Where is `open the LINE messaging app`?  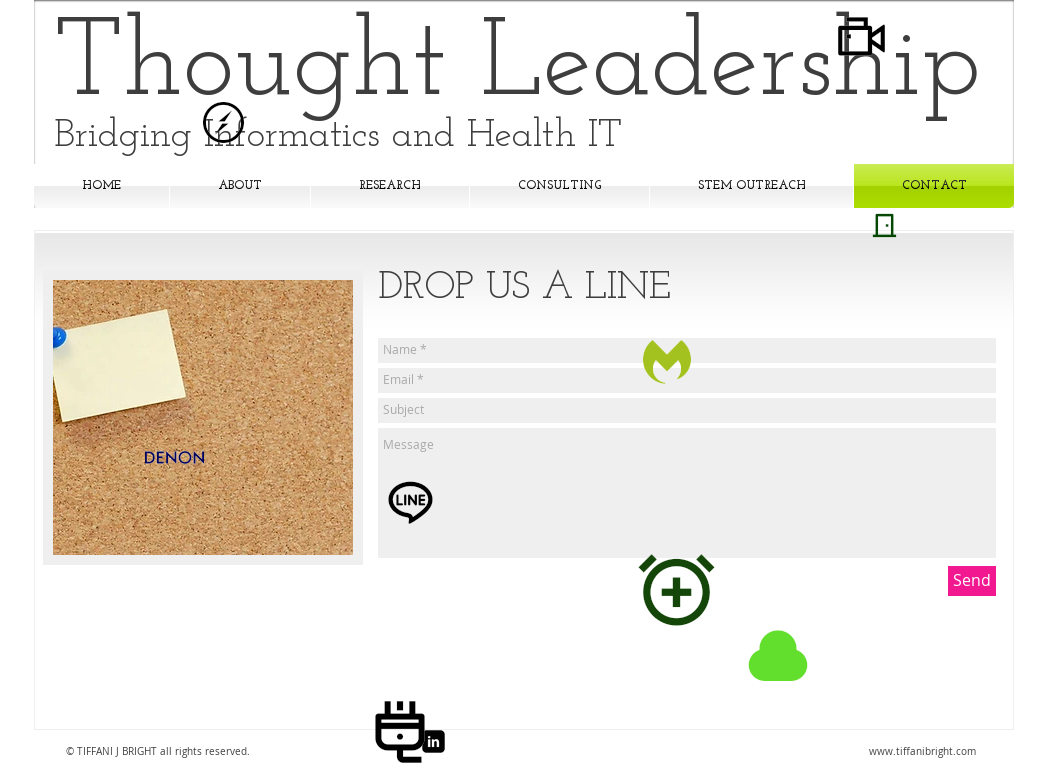
open the LINE messaging app is located at coordinates (410, 502).